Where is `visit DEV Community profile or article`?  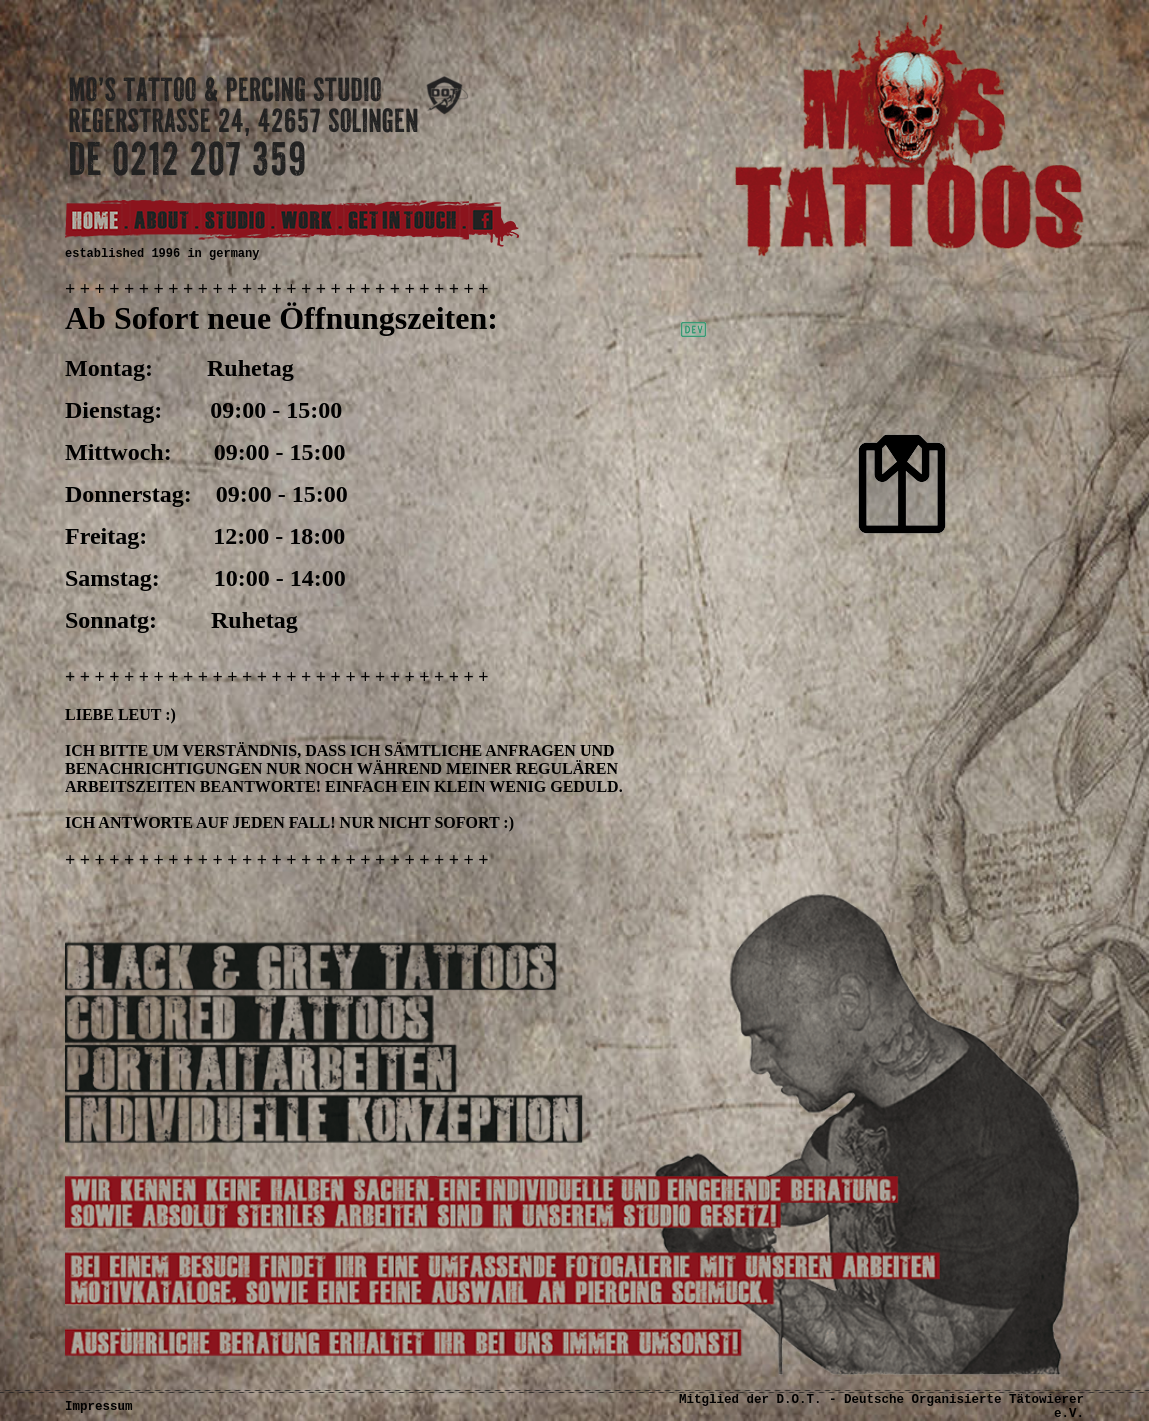
visit DEV Community profile or article is located at coordinates (693, 329).